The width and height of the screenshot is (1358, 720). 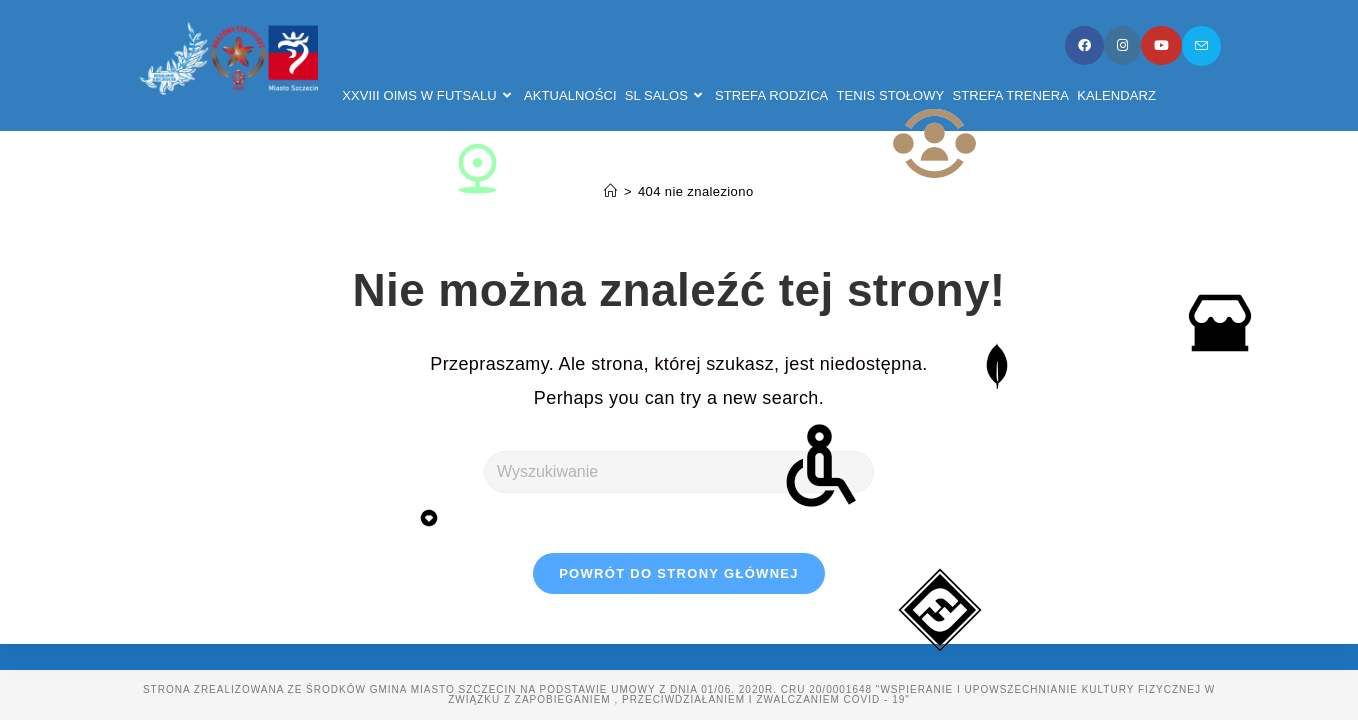 What do you see at coordinates (819, 465) in the screenshot?
I see `indicates wheelchair accessible facilities` at bounding box center [819, 465].